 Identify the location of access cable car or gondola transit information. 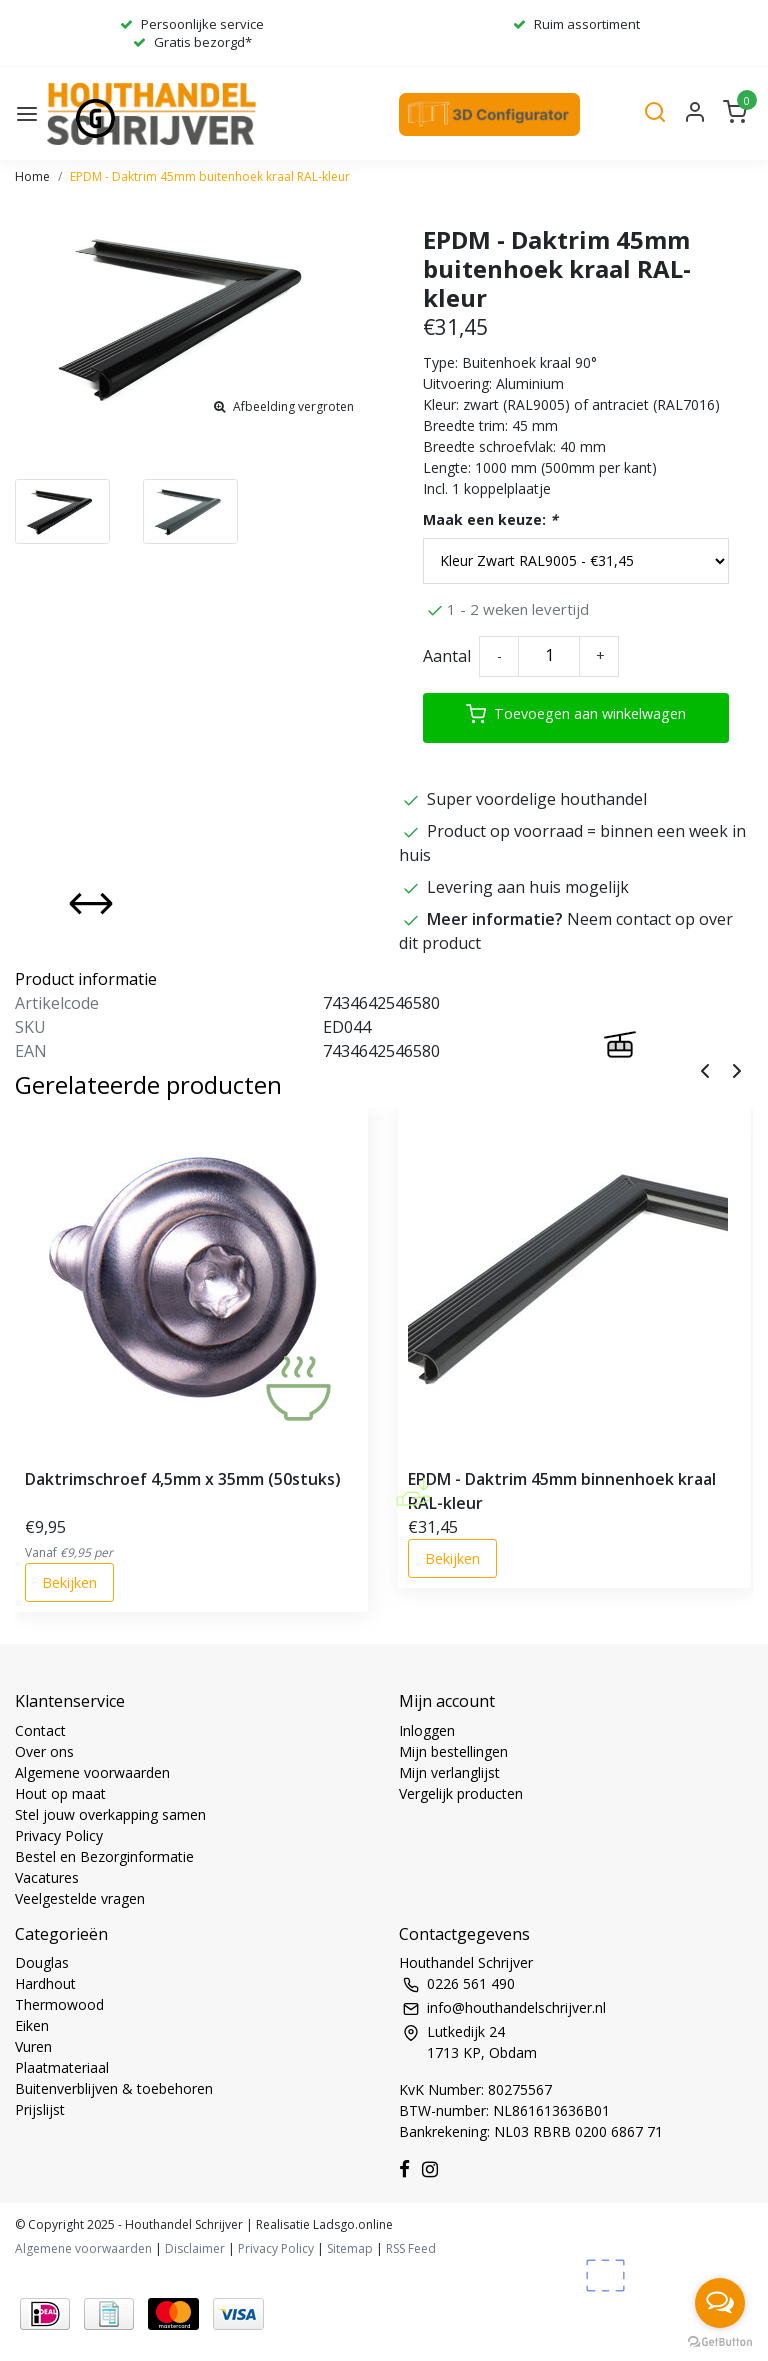
(620, 1045).